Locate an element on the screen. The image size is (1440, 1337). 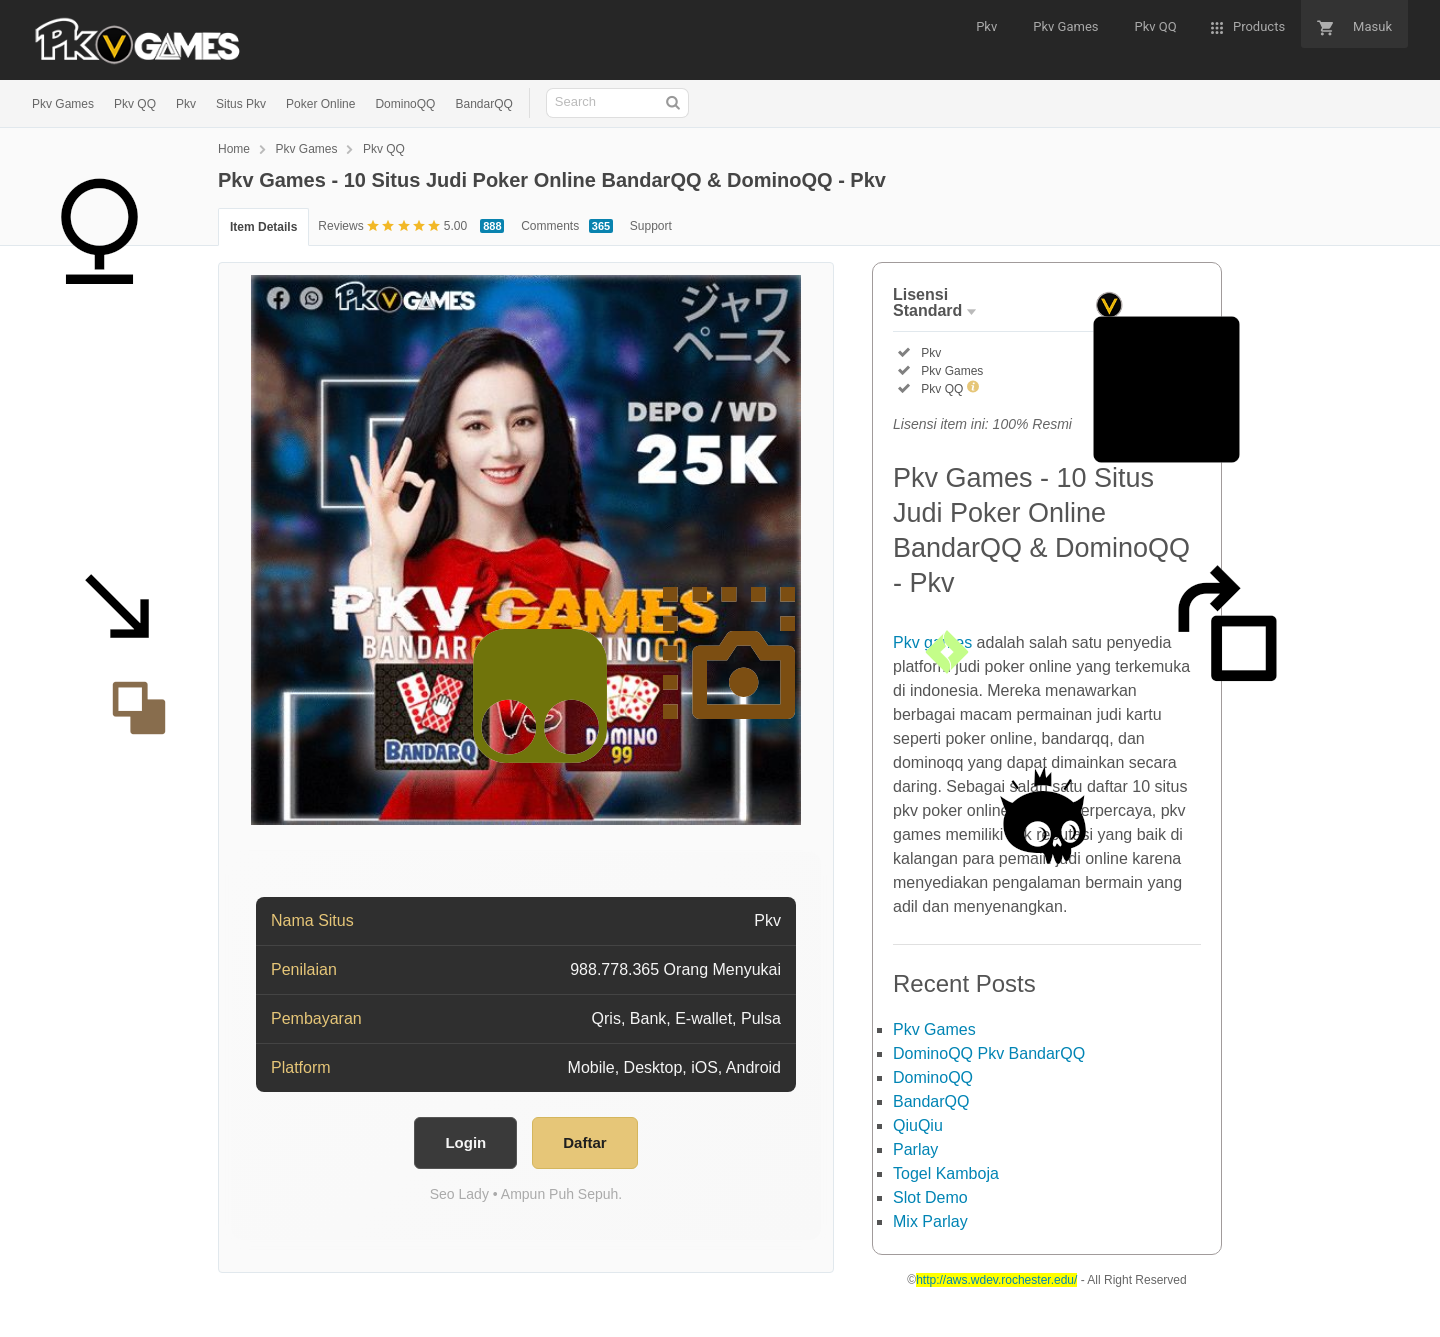
capture a screenshot of the current screen is located at coordinates (729, 653).